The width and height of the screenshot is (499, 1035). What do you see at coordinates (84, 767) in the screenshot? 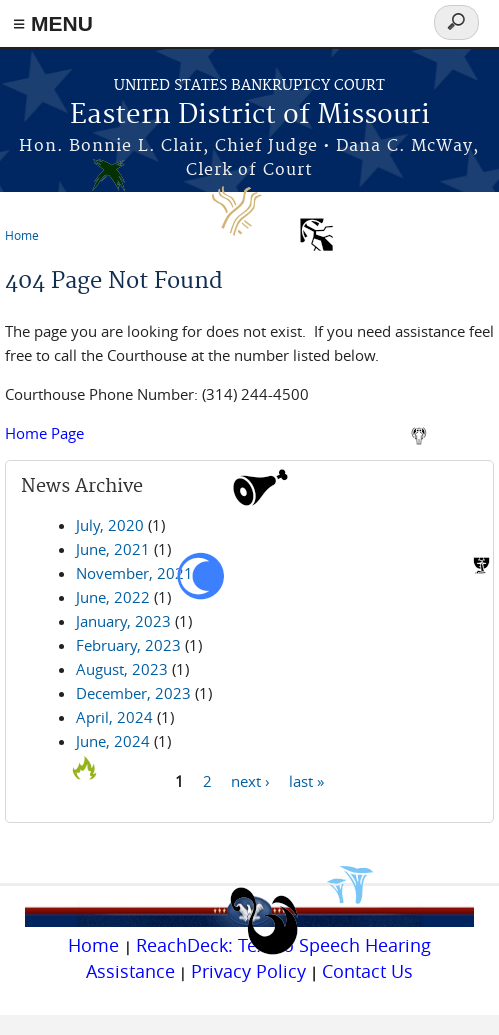
I see `indicates trending or popular content` at bounding box center [84, 767].